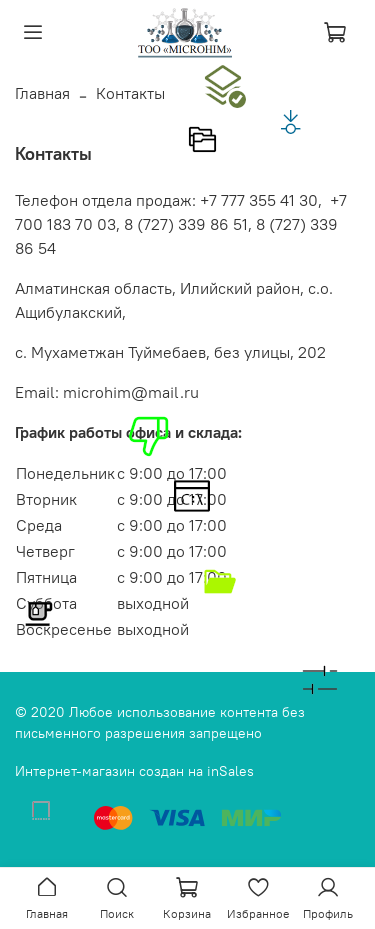 The height and width of the screenshot is (929, 375). What do you see at coordinates (223, 85) in the screenshot?
I see `view active layers in the editor` at bounding box center [223, 85].